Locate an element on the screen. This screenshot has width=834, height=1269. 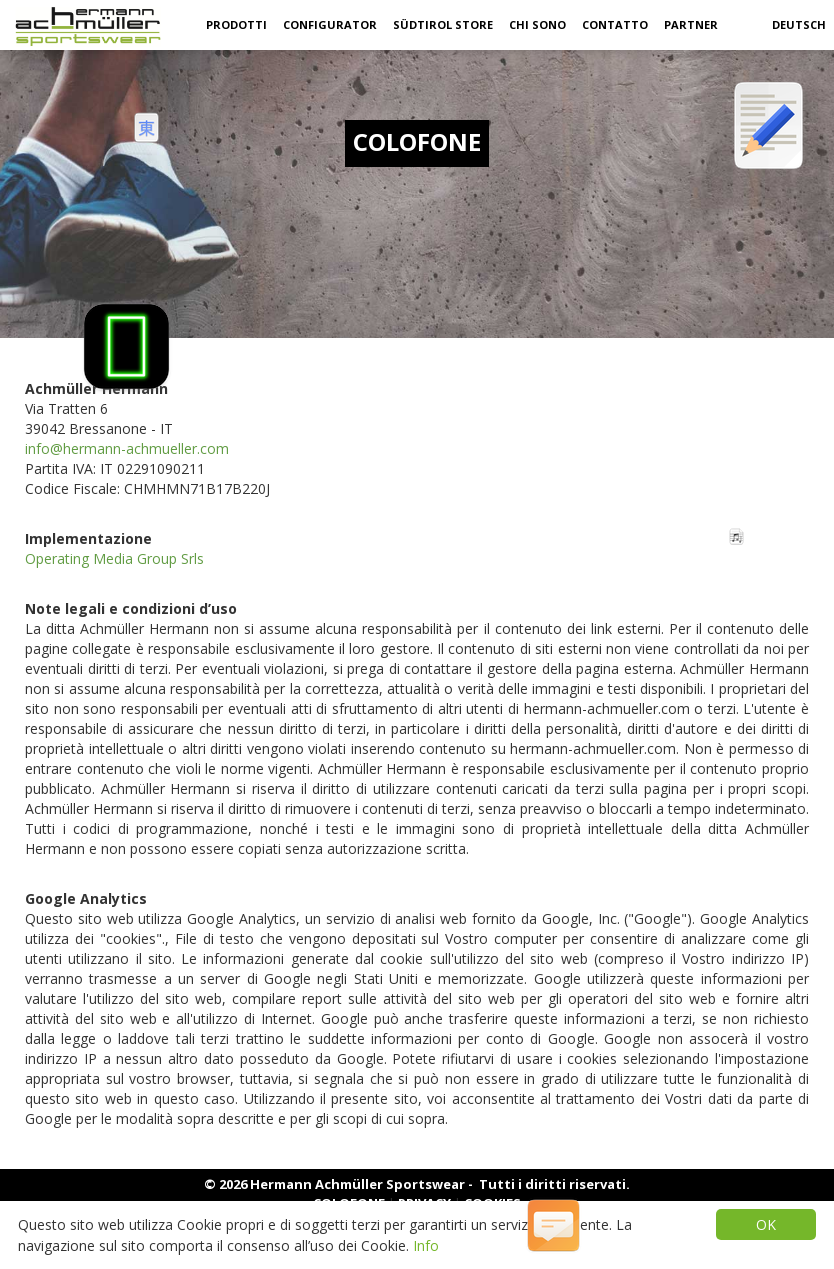
open the text editor application is located at coordinates (768, 125).